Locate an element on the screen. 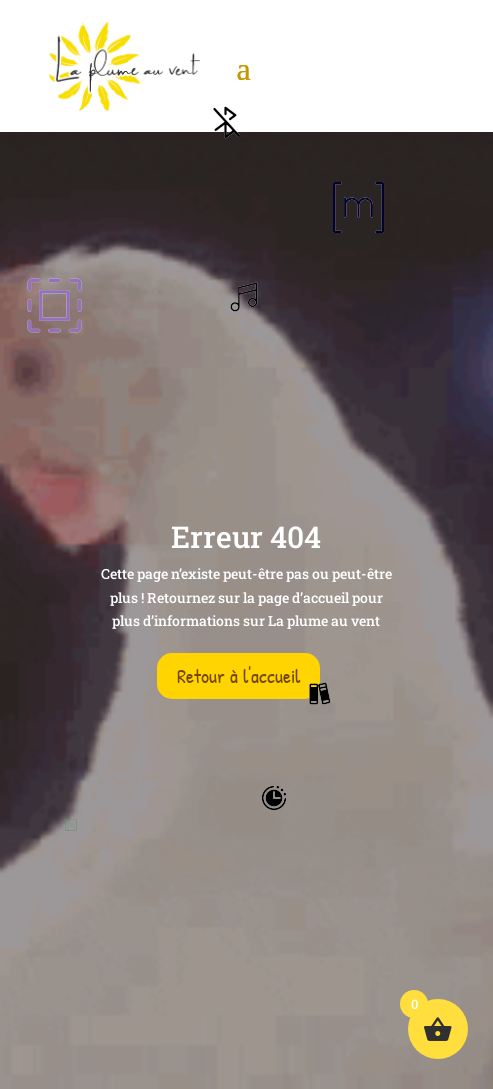  bluetooth is disabled or turned off is located at coordinates (225, 122).